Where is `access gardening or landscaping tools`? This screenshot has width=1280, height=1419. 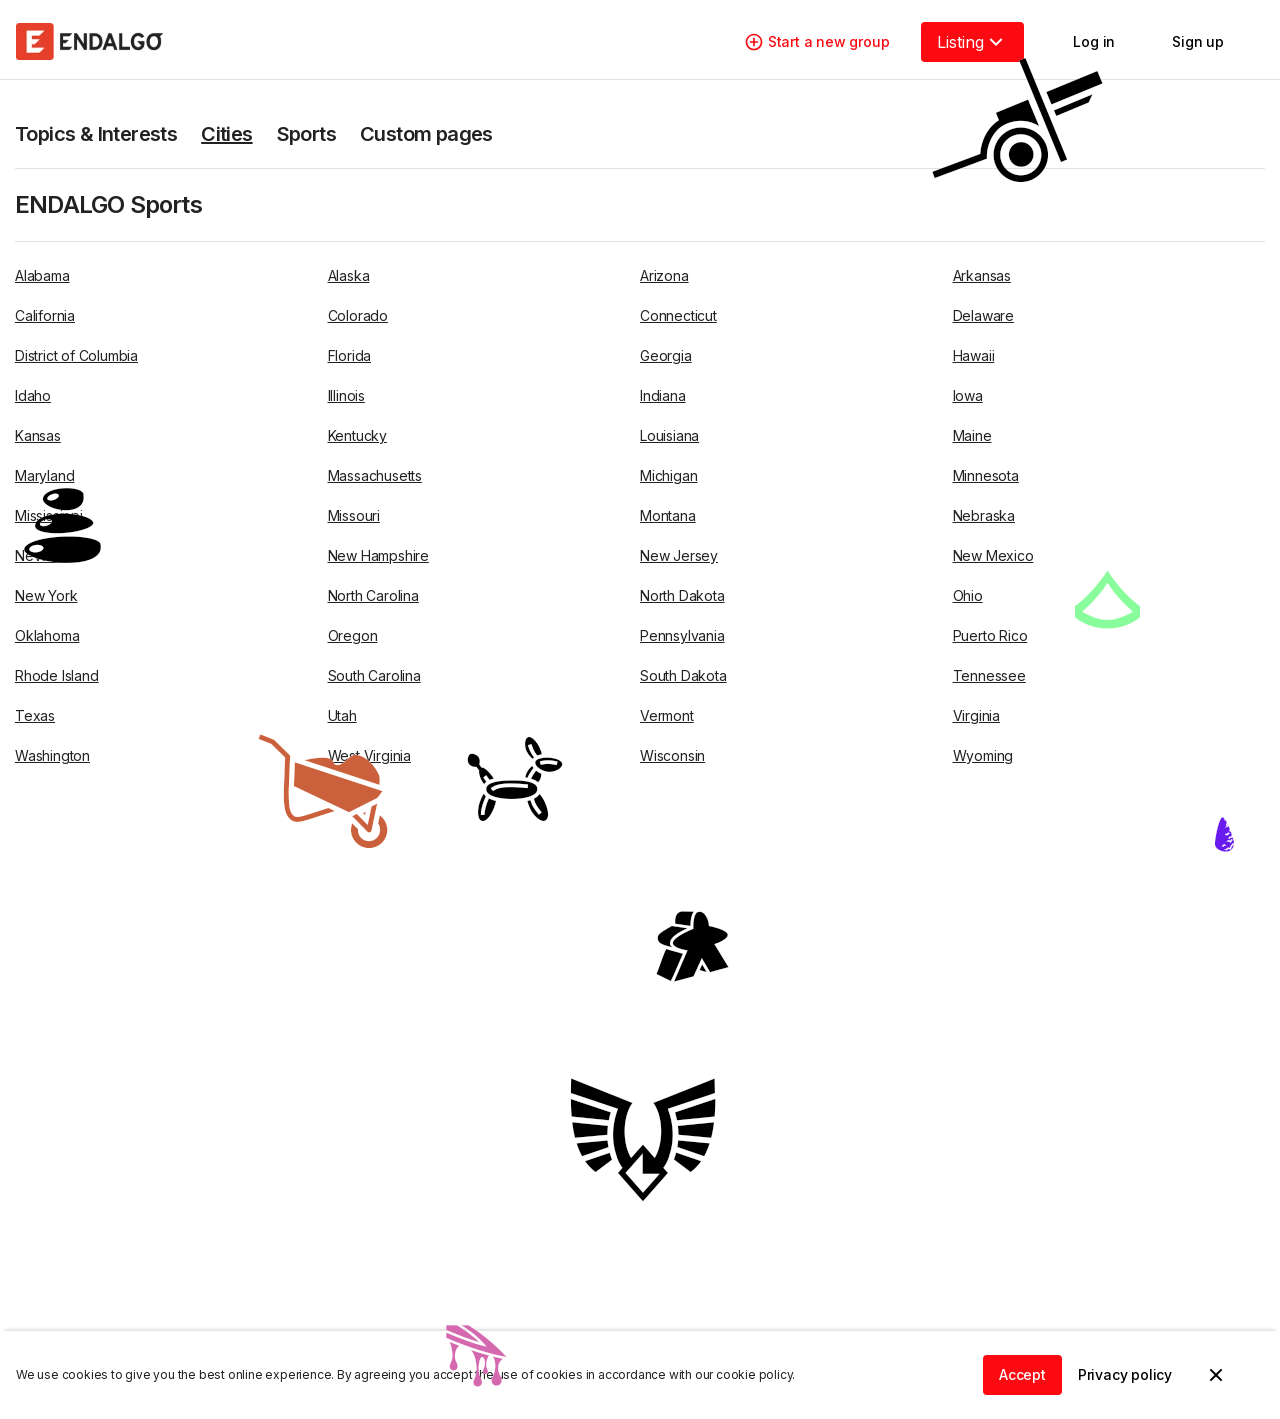 access gardening or landscaping tools is located at coordinates (321, 792).